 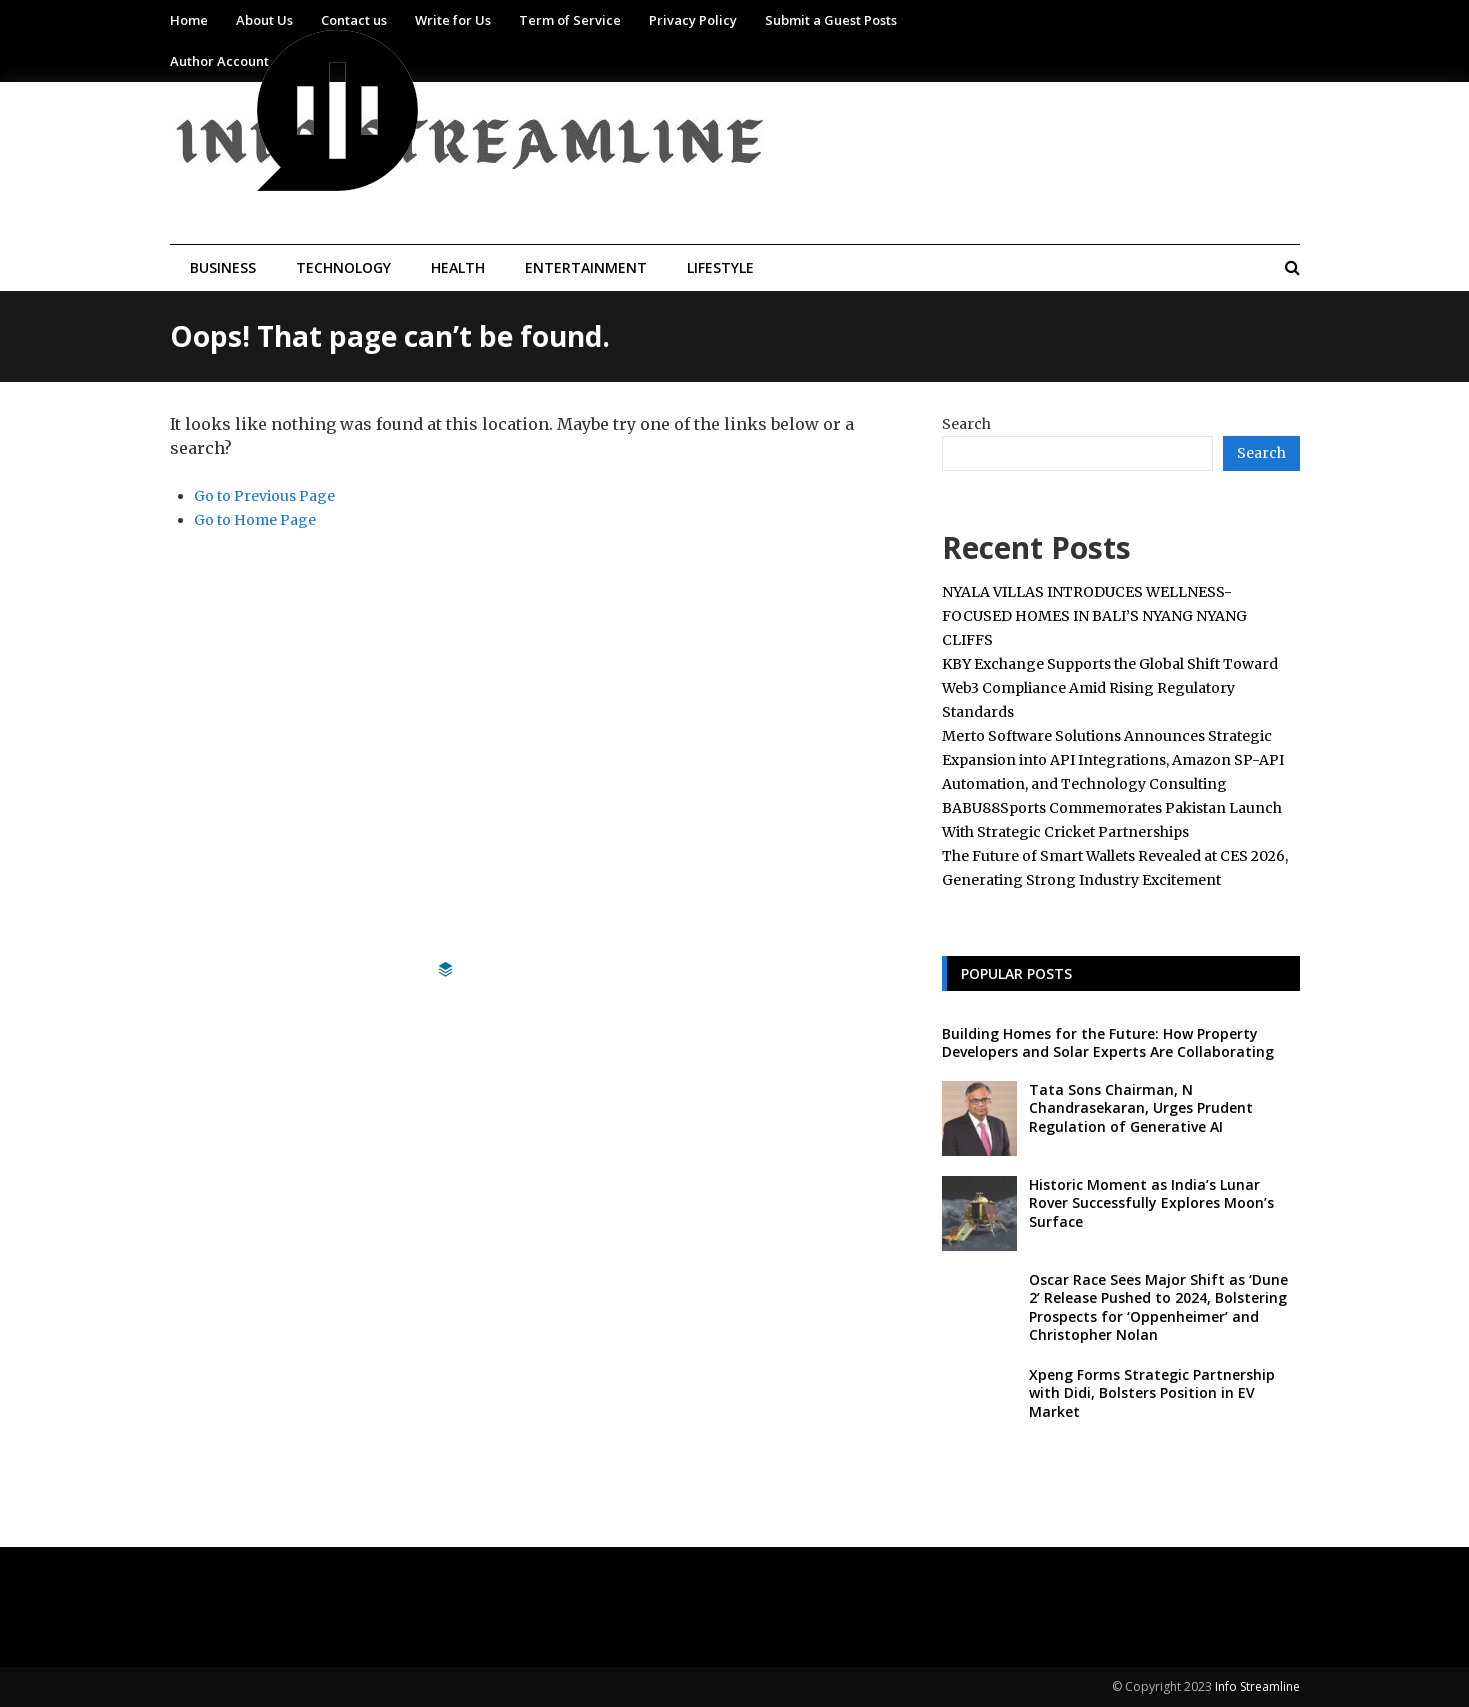 What do you see at coordinates (337, 110) in the screenshot?
I see `start a voice chat or audio message` at bounding box center [337, 110].